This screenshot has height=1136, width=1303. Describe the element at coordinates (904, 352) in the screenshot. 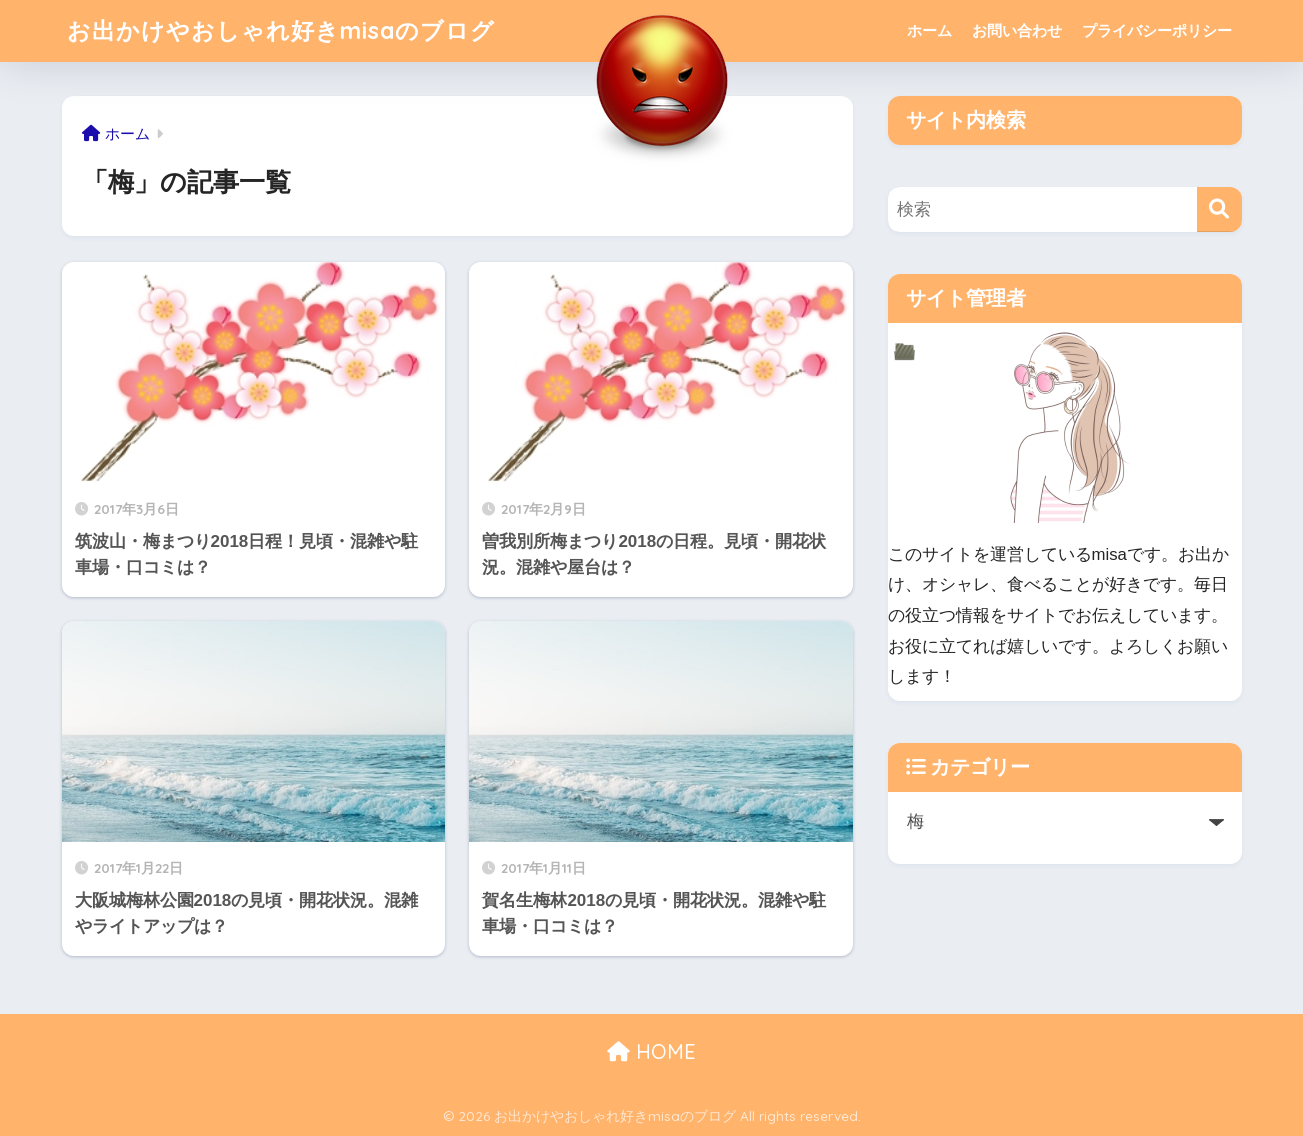

I see `indicates a folder currently being accessed or browsed` at that location.